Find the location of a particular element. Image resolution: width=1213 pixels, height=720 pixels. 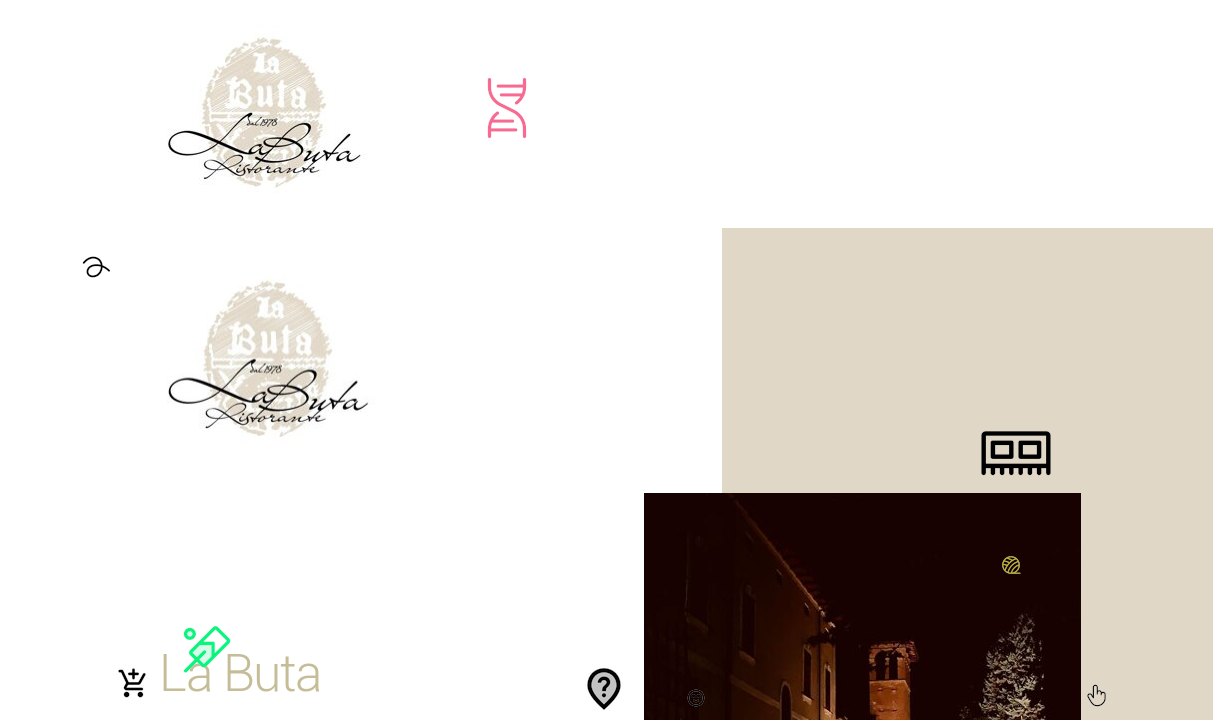

tap to select or interact with an element is located at coordinates (1096, 695).